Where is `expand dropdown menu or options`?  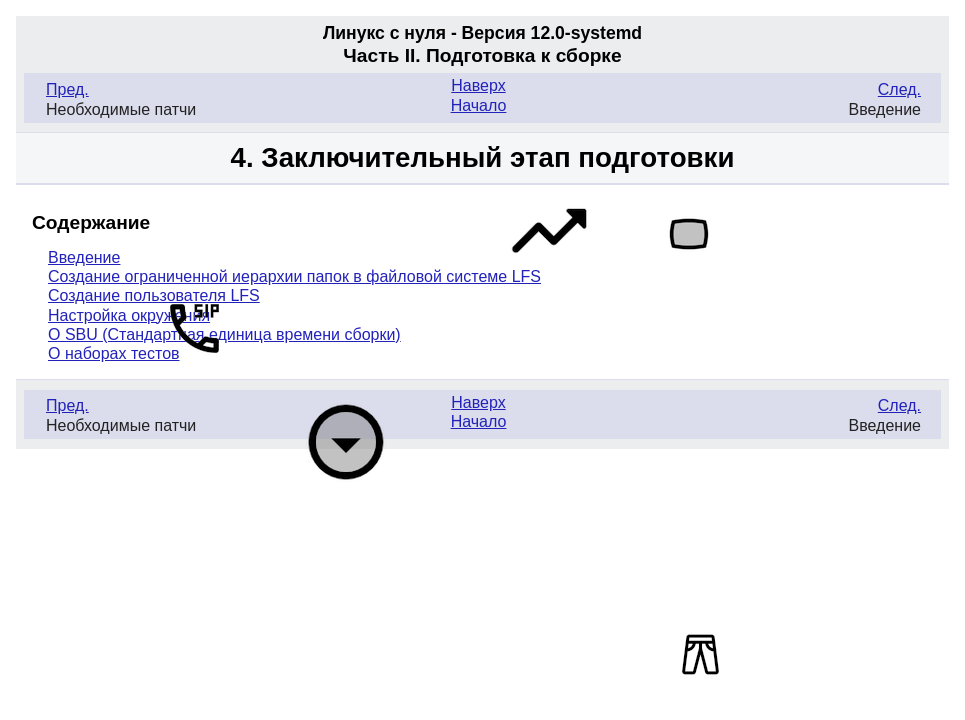
expand dropdown menu or options is located at coordinates (346, 442).